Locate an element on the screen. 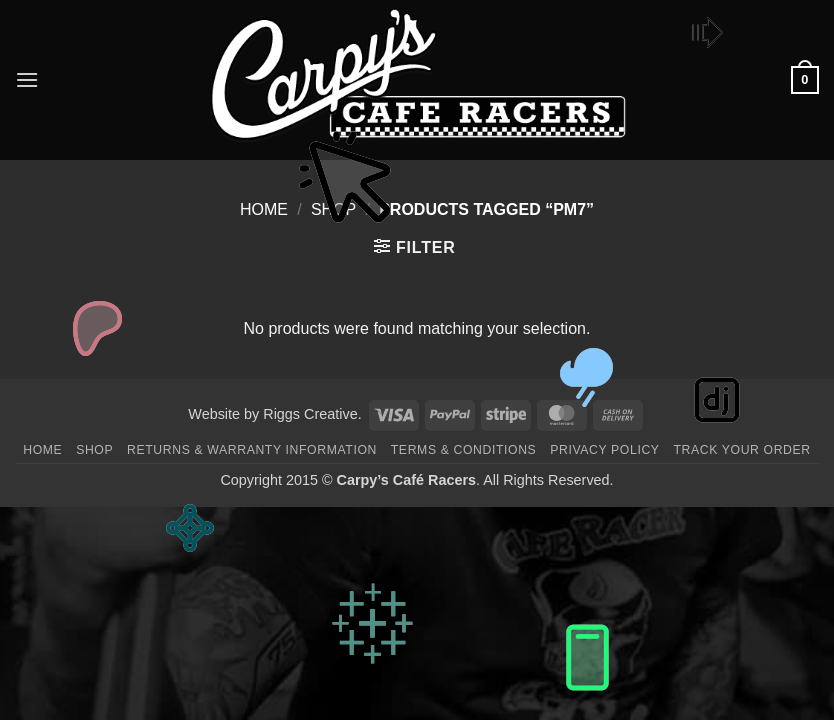 This screenshot has height=720, width=834. skip forward or advance to the next item is located at coordinates (706, 32).